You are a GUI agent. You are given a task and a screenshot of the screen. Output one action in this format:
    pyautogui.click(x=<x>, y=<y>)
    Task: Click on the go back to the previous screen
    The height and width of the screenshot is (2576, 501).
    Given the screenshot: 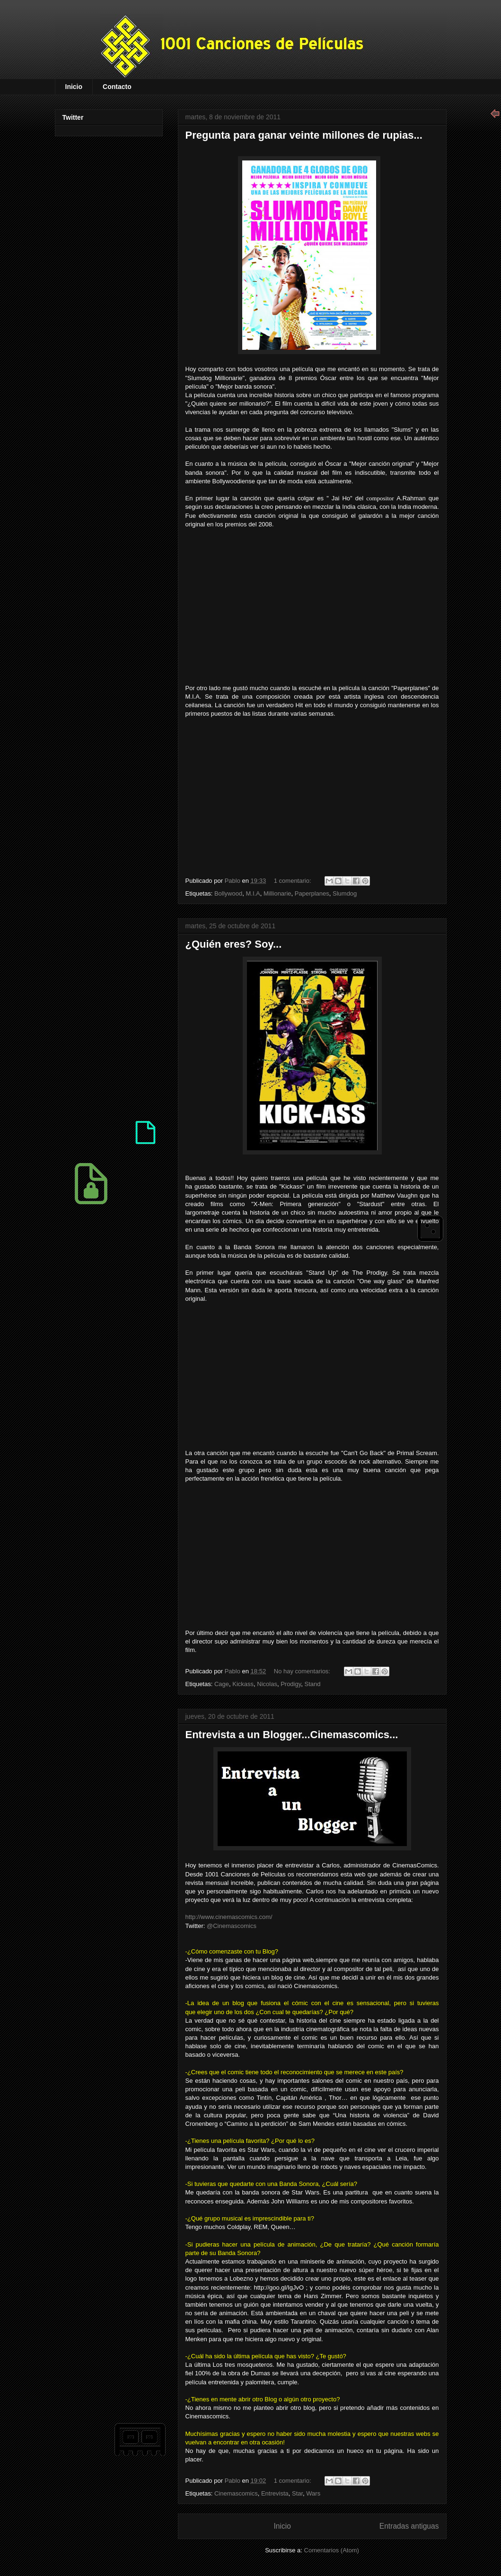 What is the action you would take?
    pyautogui.click(x=495, y=114)
    